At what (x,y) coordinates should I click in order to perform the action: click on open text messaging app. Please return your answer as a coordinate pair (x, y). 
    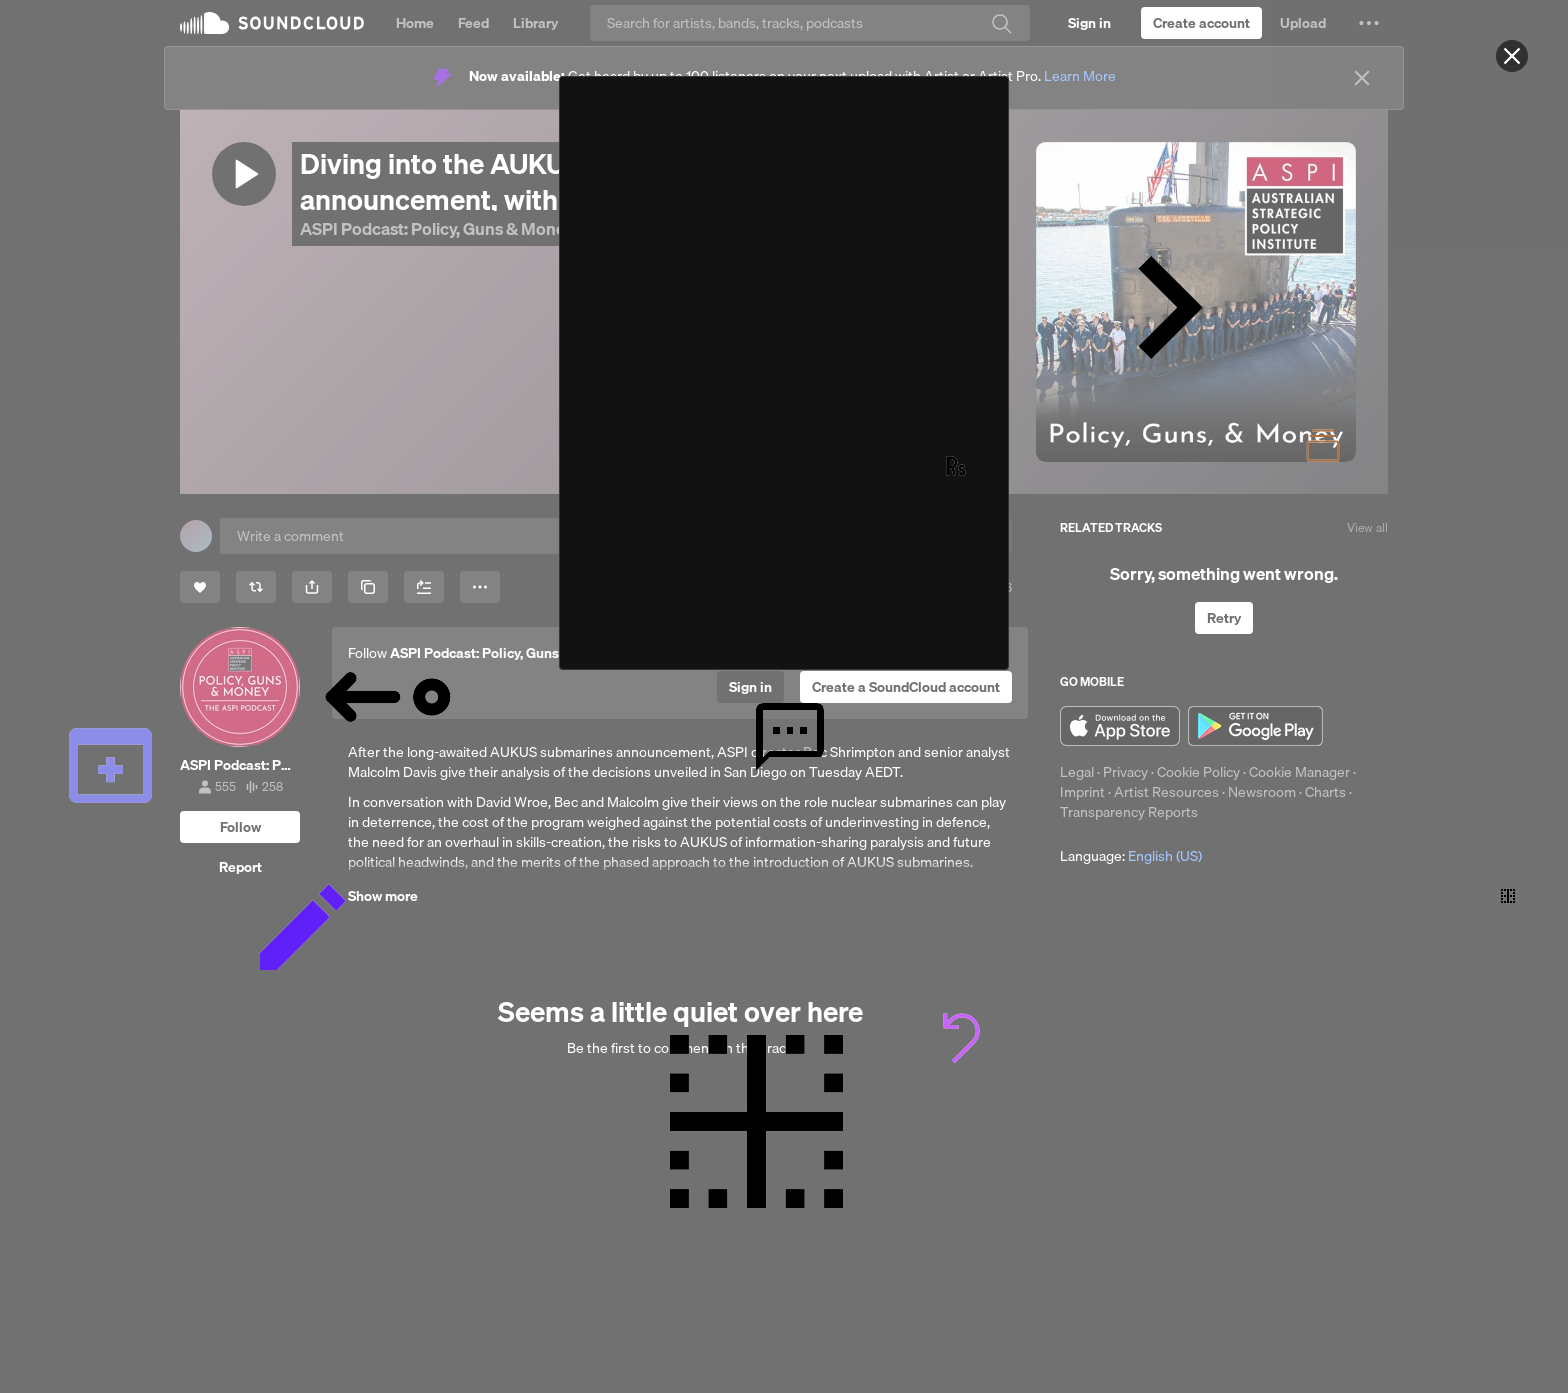
    Looking at the image, I should click on (790, 737).